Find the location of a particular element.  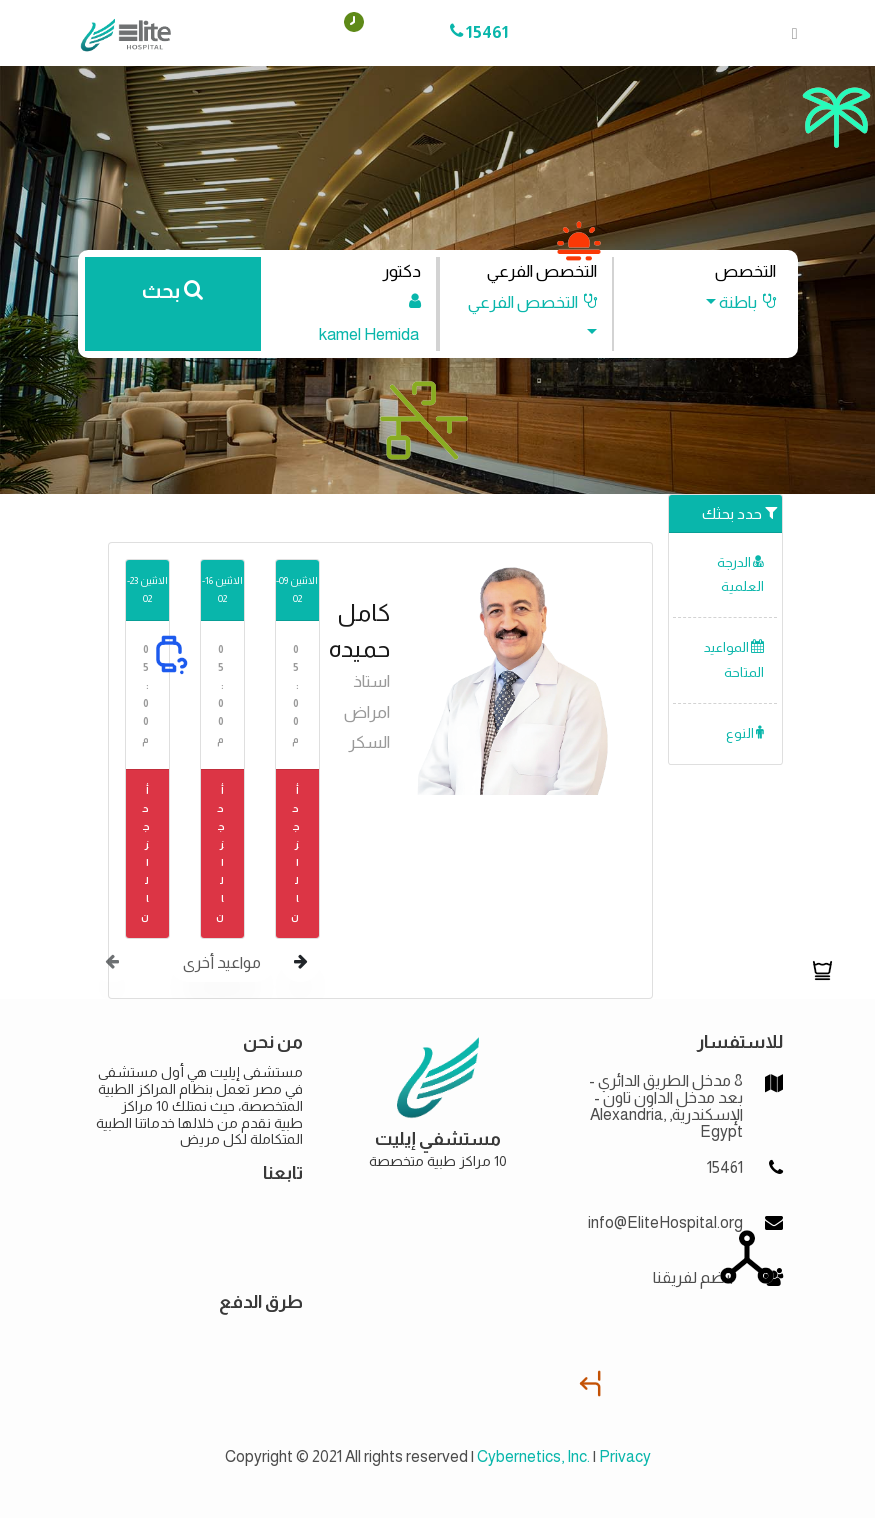

take the next left turn is located at coordinates (591, 1383).